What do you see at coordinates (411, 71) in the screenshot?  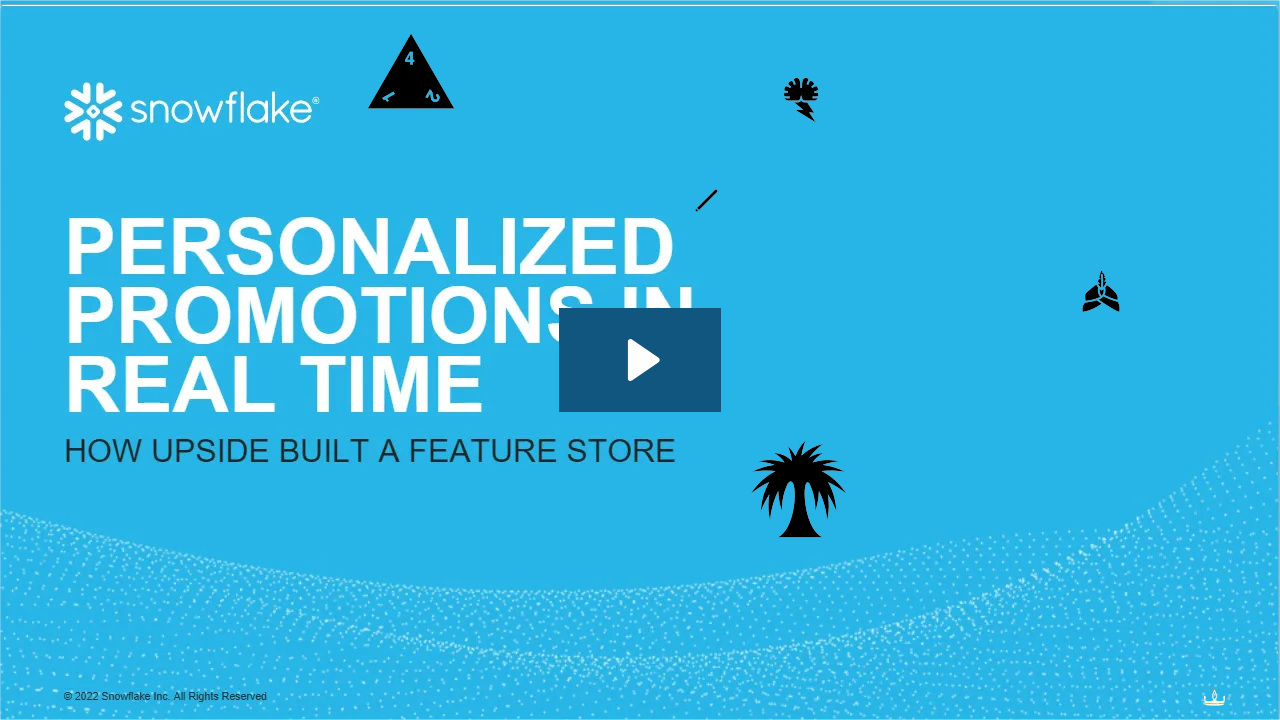 I see `select a 4-sided die for rolling` at bounding box center [411, 71].